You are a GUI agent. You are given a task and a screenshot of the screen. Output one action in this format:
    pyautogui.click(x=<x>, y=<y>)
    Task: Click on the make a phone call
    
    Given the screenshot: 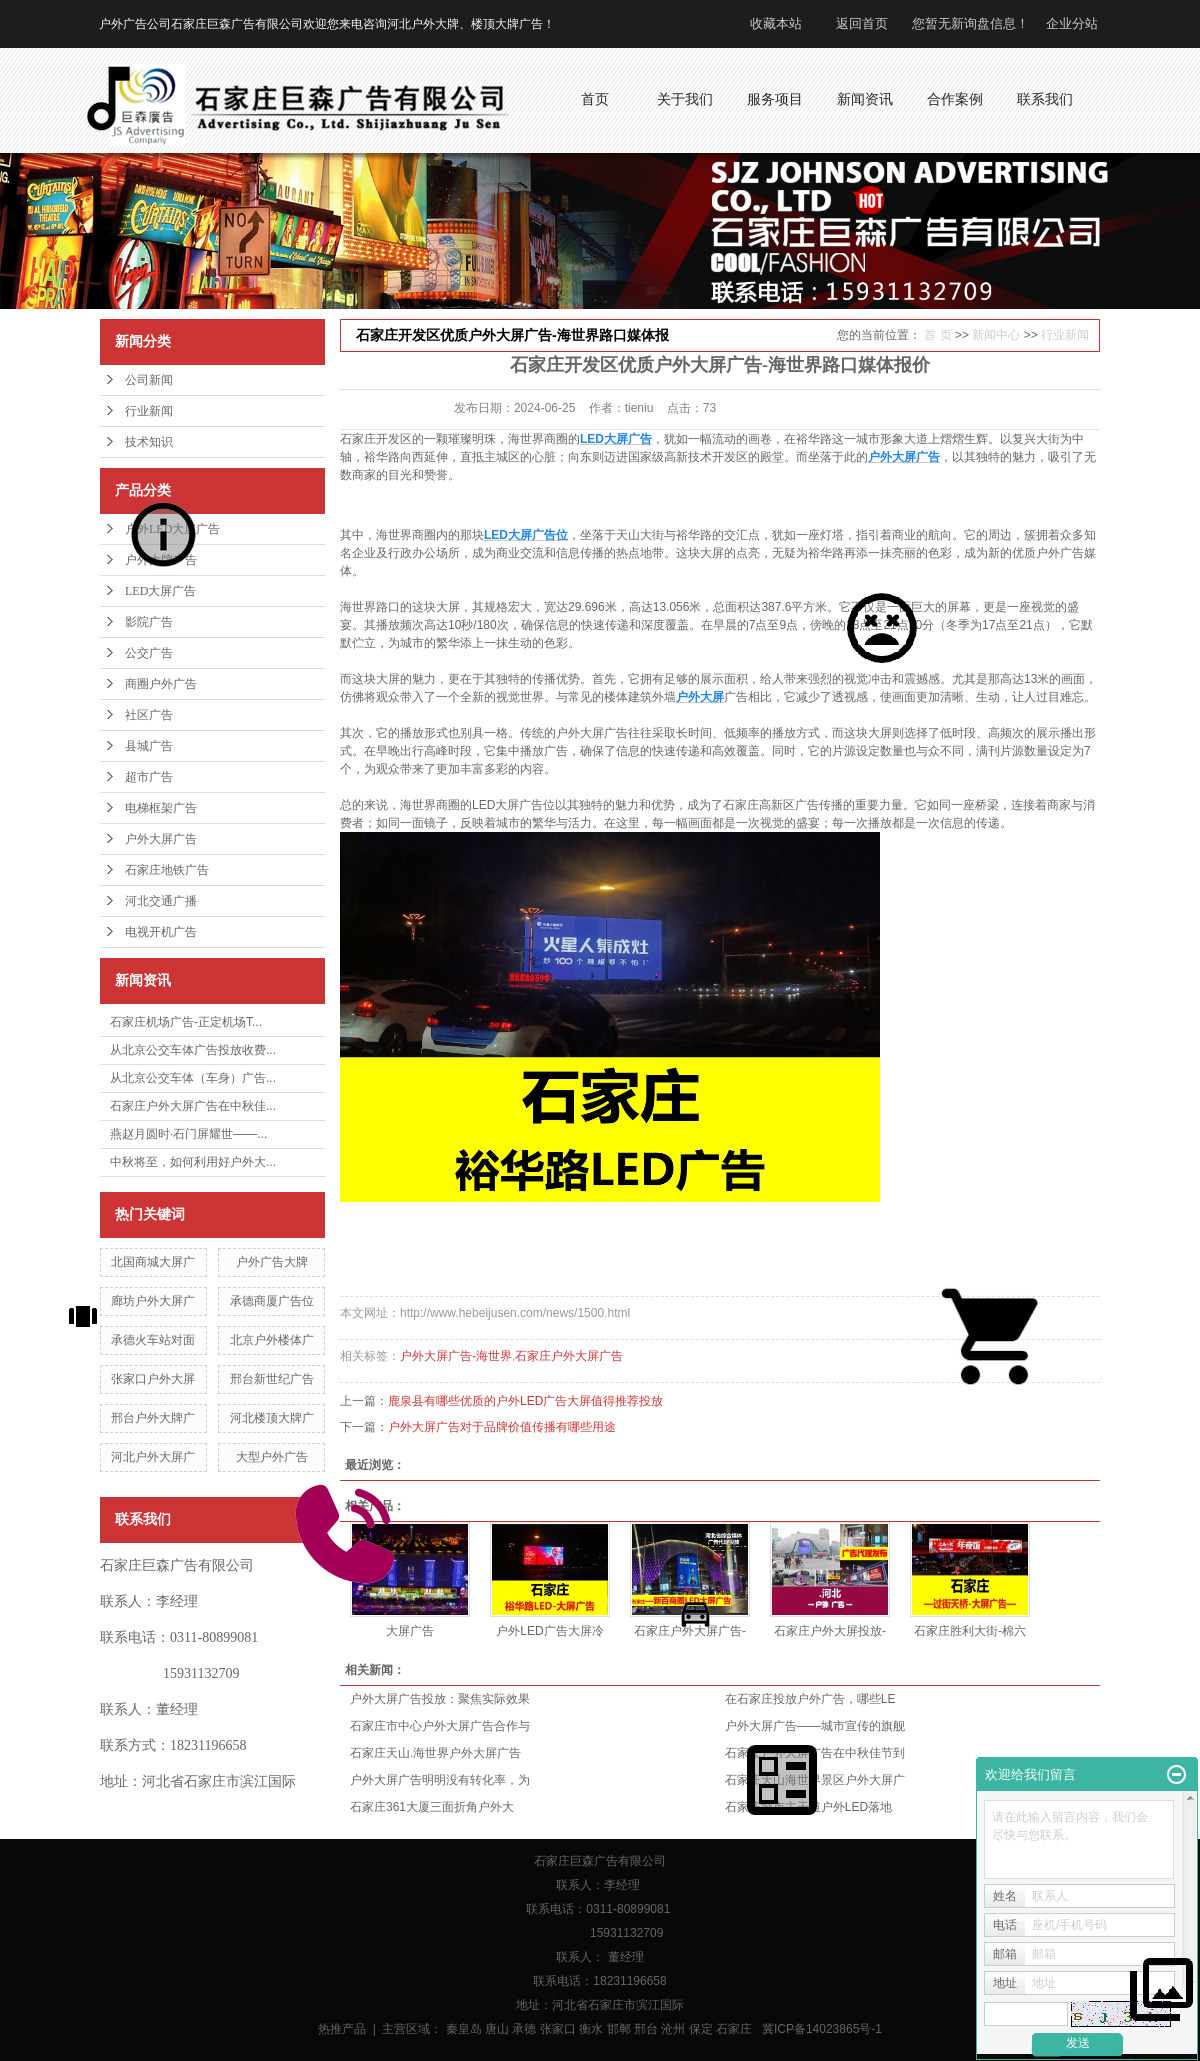 What is the action you would take?
    pyautogui.click(x=347, y=1532)
    